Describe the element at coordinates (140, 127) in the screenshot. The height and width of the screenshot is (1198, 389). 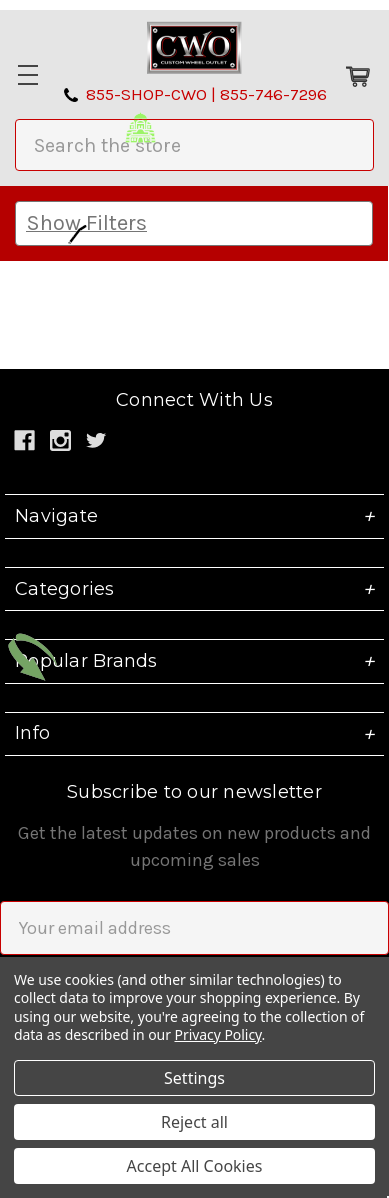
I see `view historical or religious landmarks` at that location.